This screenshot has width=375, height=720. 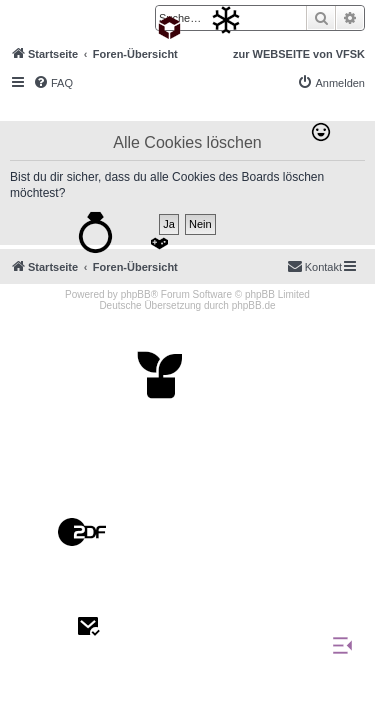 What do you see at coordinates (159, 243) in the screenshot?
I see `open YouTube Gaming app` at bounding box center [159, 243].